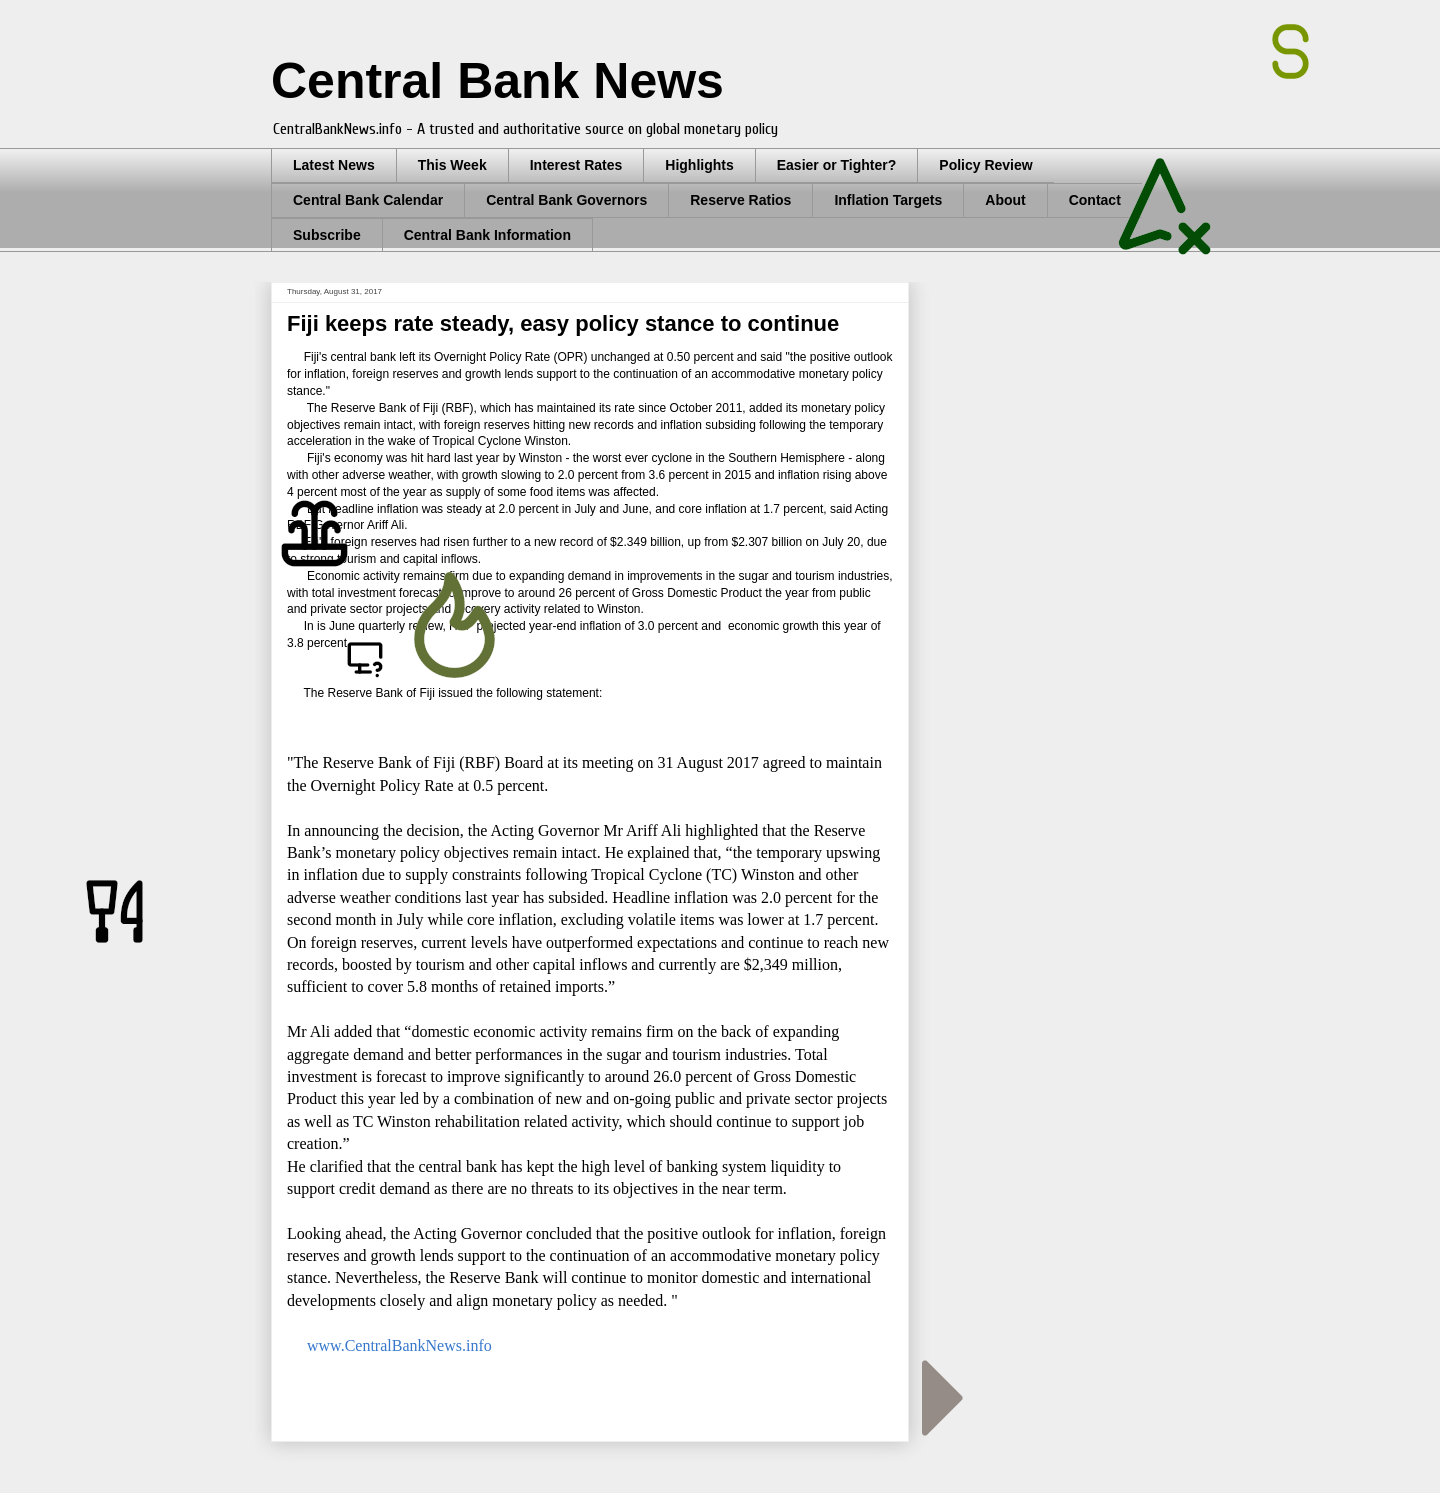 The width and height of the screenshot is (1440, 1493). What do you see at coordinates (314, 533) in the screenshot?
I see `locate nearby fountains or water features` at bounding box center [314, 533].